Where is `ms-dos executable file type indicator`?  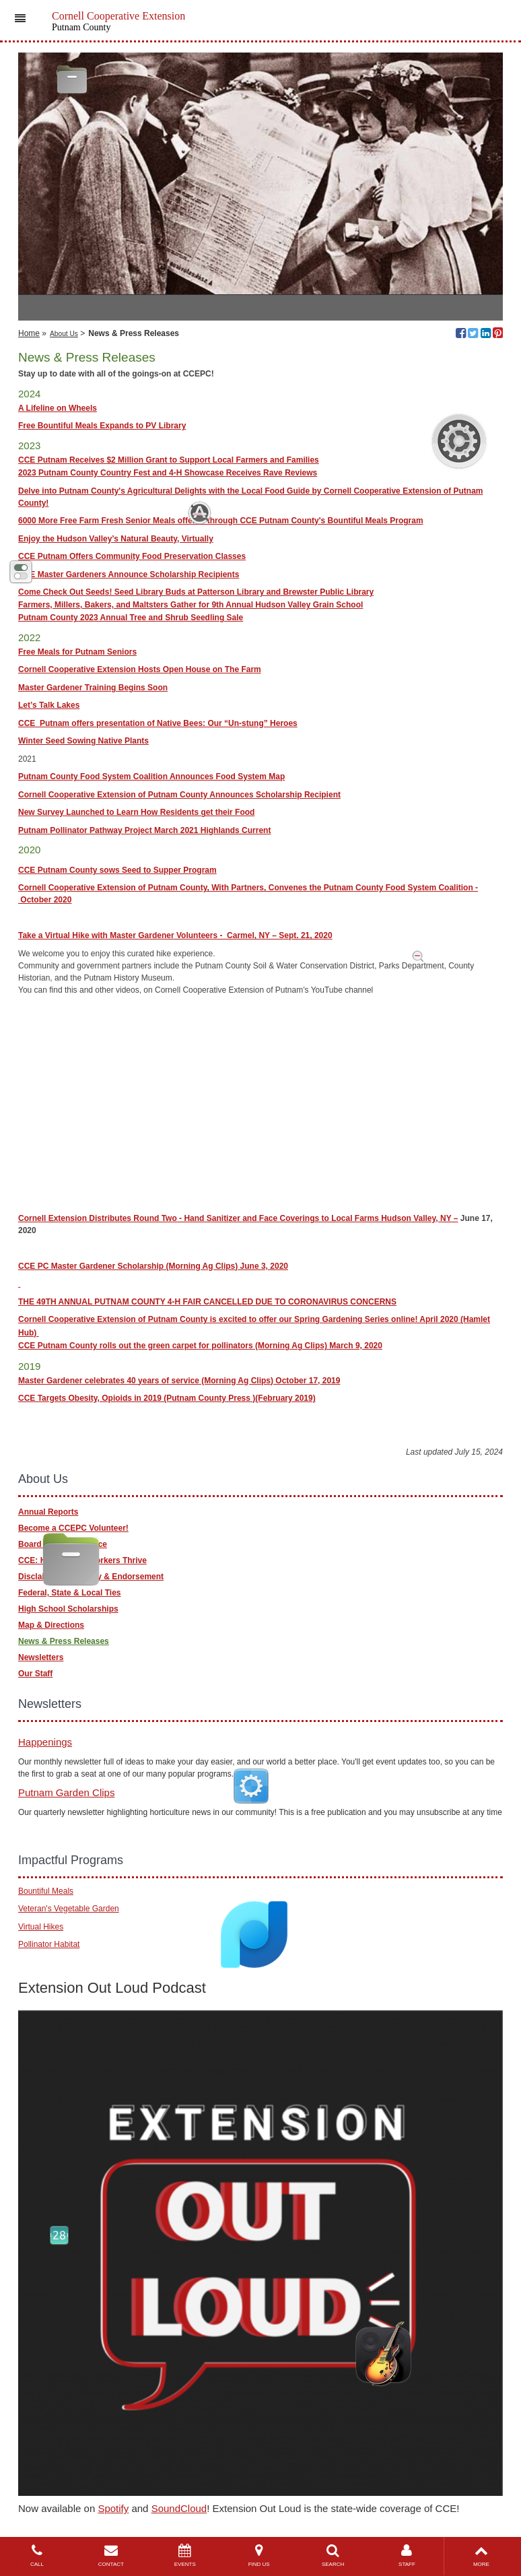 ms-dos executable file type indicator is located at coordinates (251, 1786).